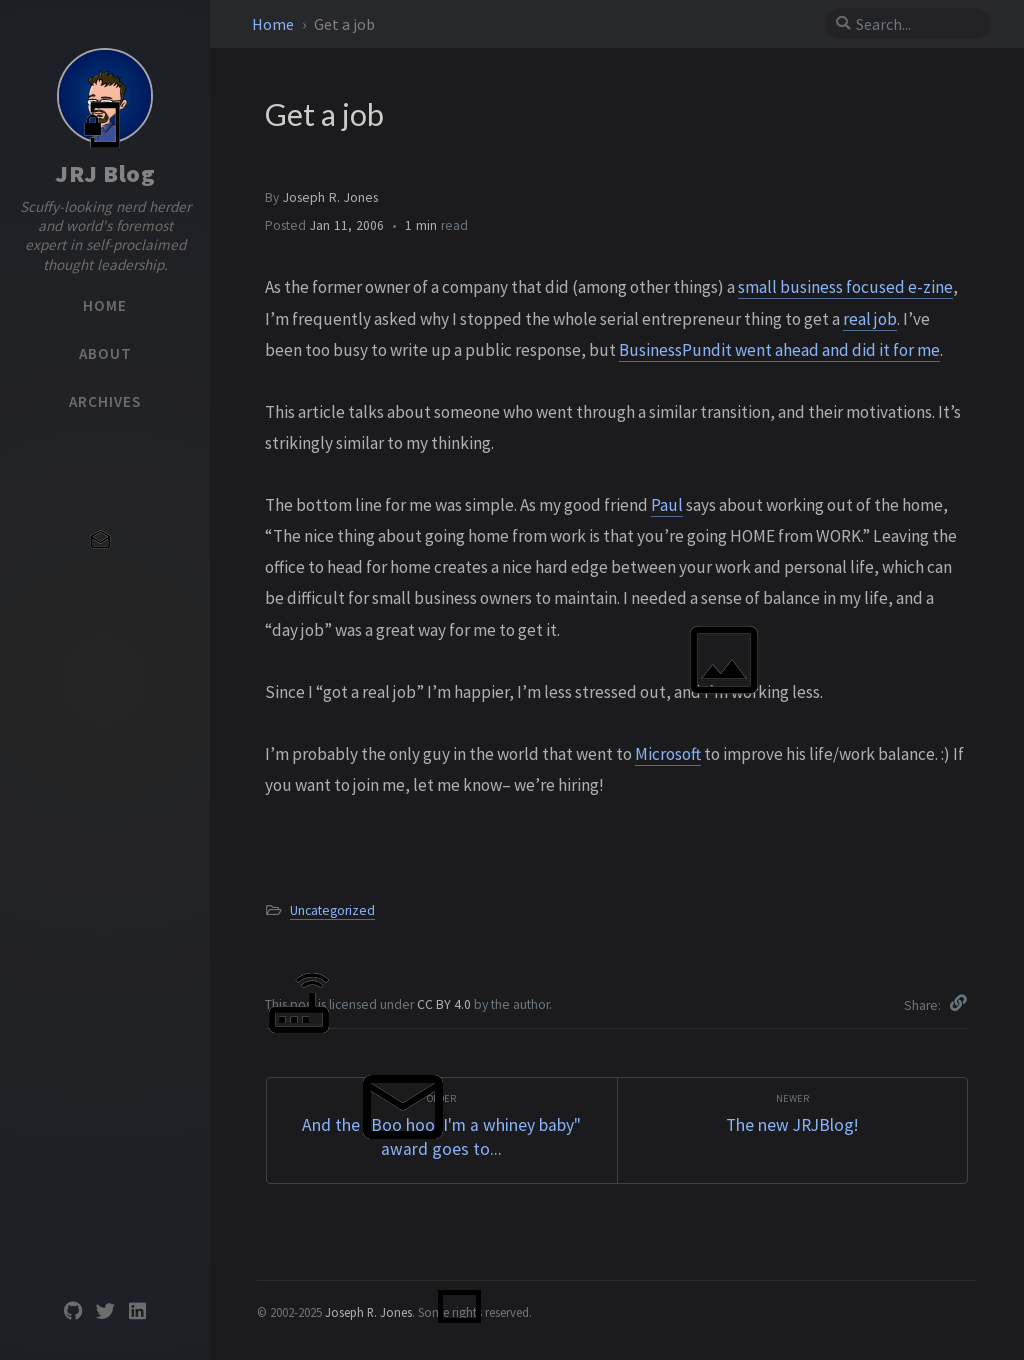  What do you see at coordinates (724, 660) in the screenshot?
I see `view photos or images` at bounding box center [724, 660].